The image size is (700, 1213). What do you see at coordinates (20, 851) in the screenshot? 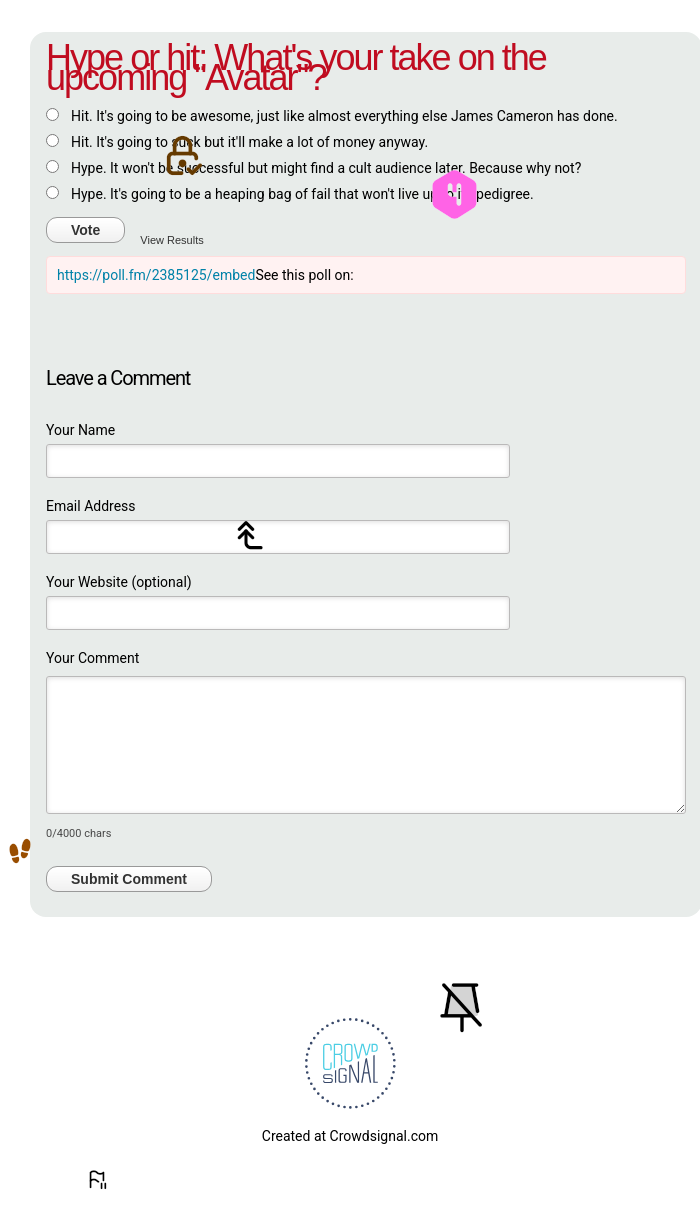
I see `track your steps or walking activity` at bounding box center [20, 851].